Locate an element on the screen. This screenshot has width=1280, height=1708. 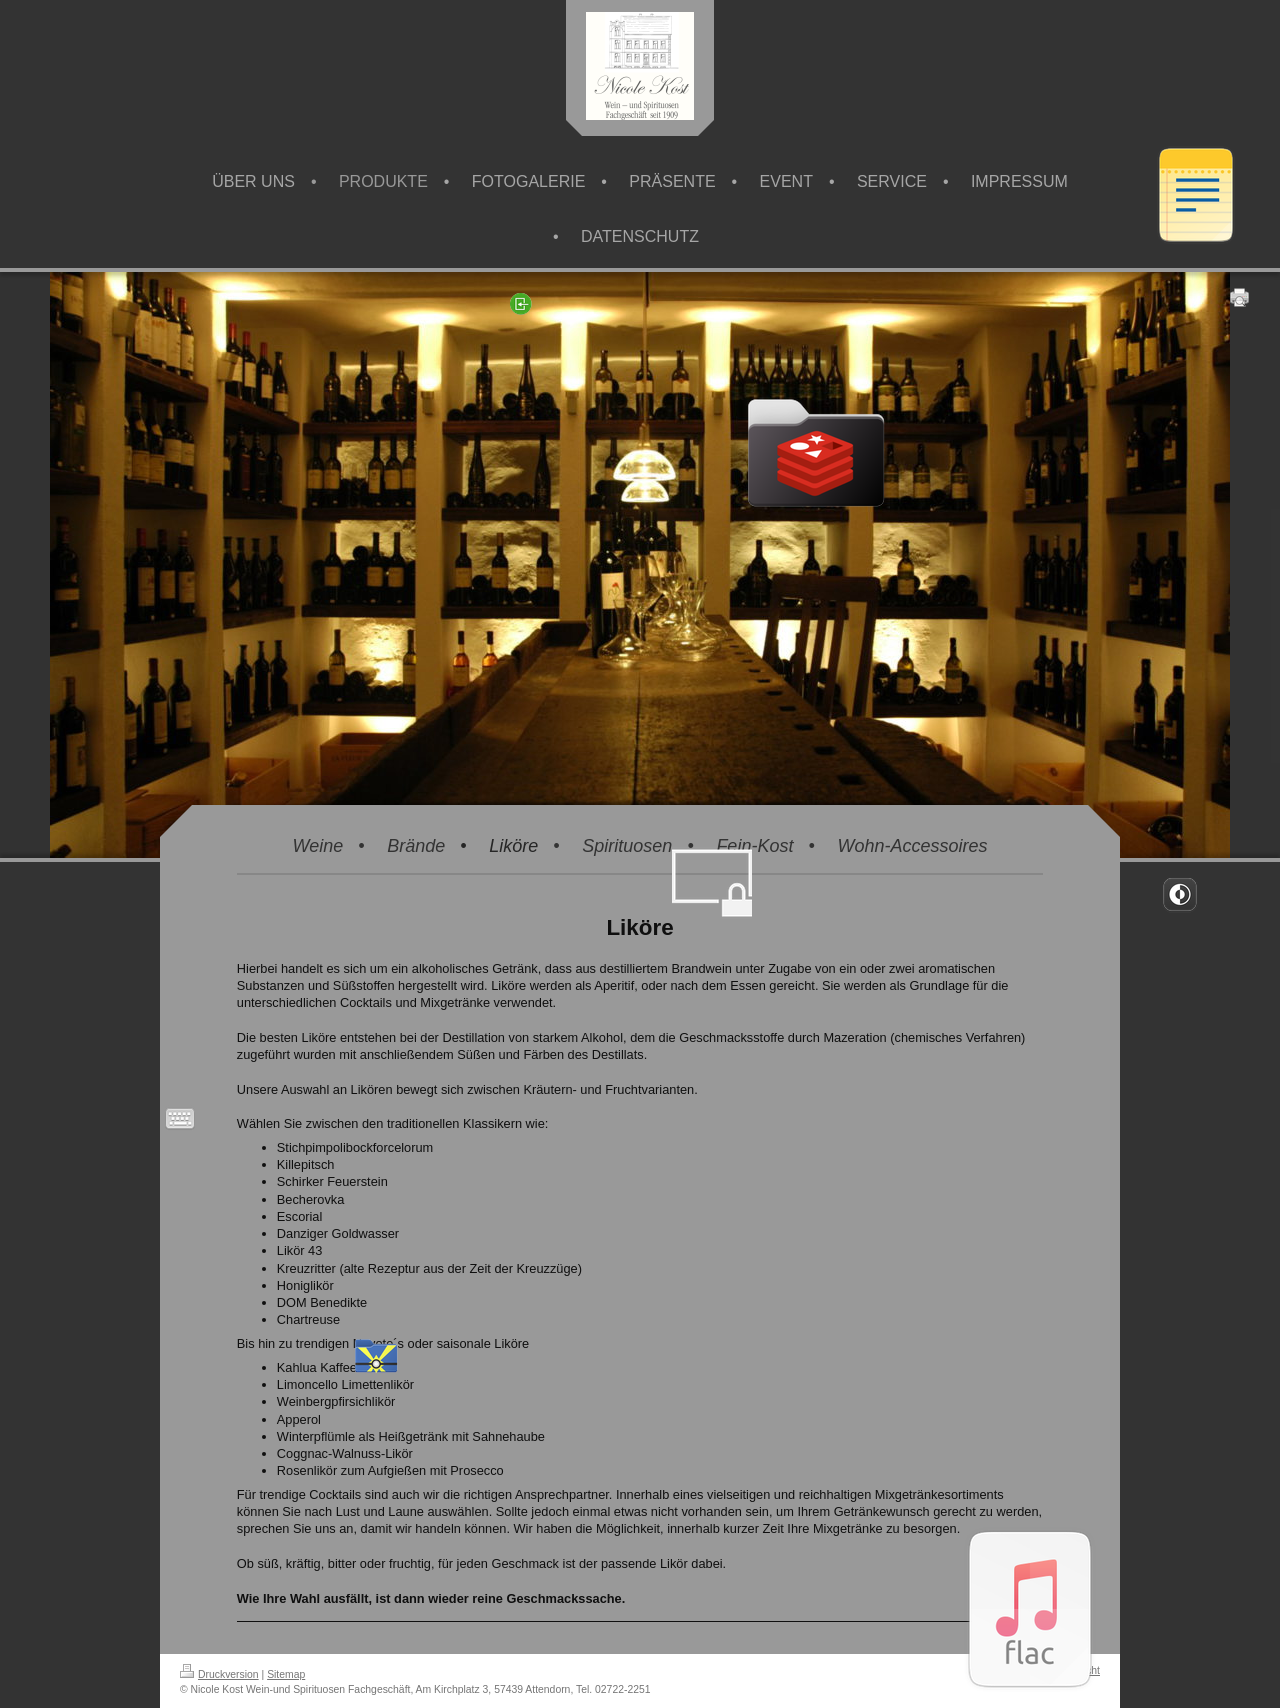
open pokémon quick ball themed folder is located at coordinates (376, 1357).